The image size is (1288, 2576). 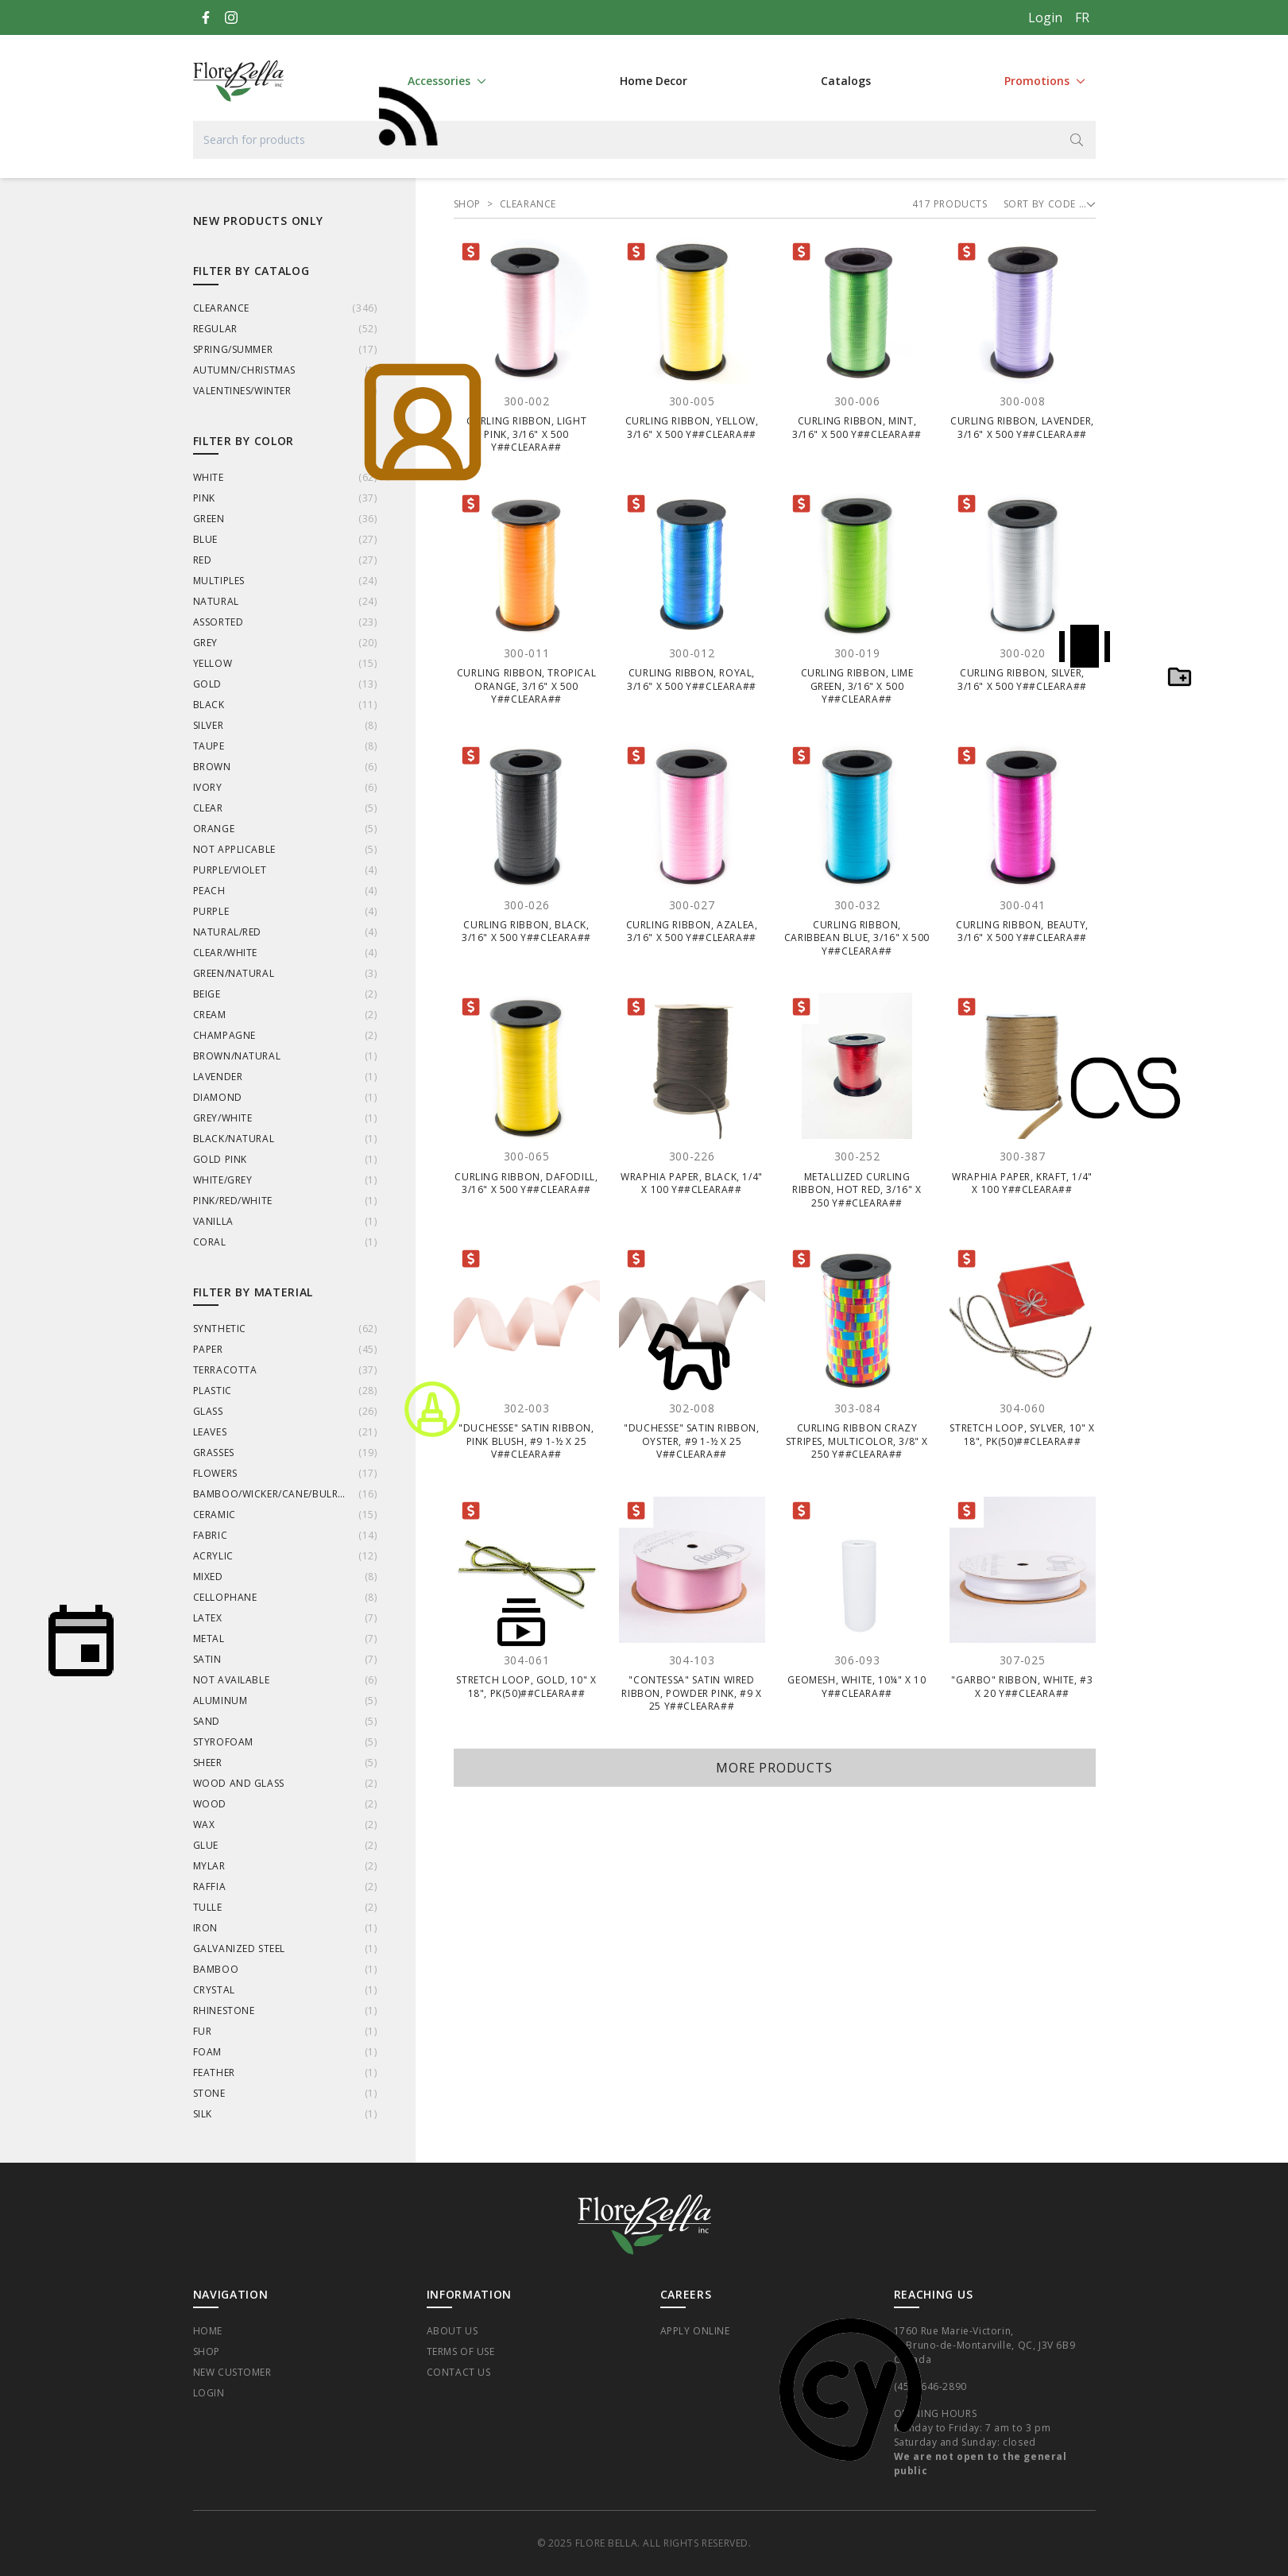 What do you see at coordinates (850, 2389) in the screenshot?
I see `cypress testing framework logo` at bounding box center [850, 2389].